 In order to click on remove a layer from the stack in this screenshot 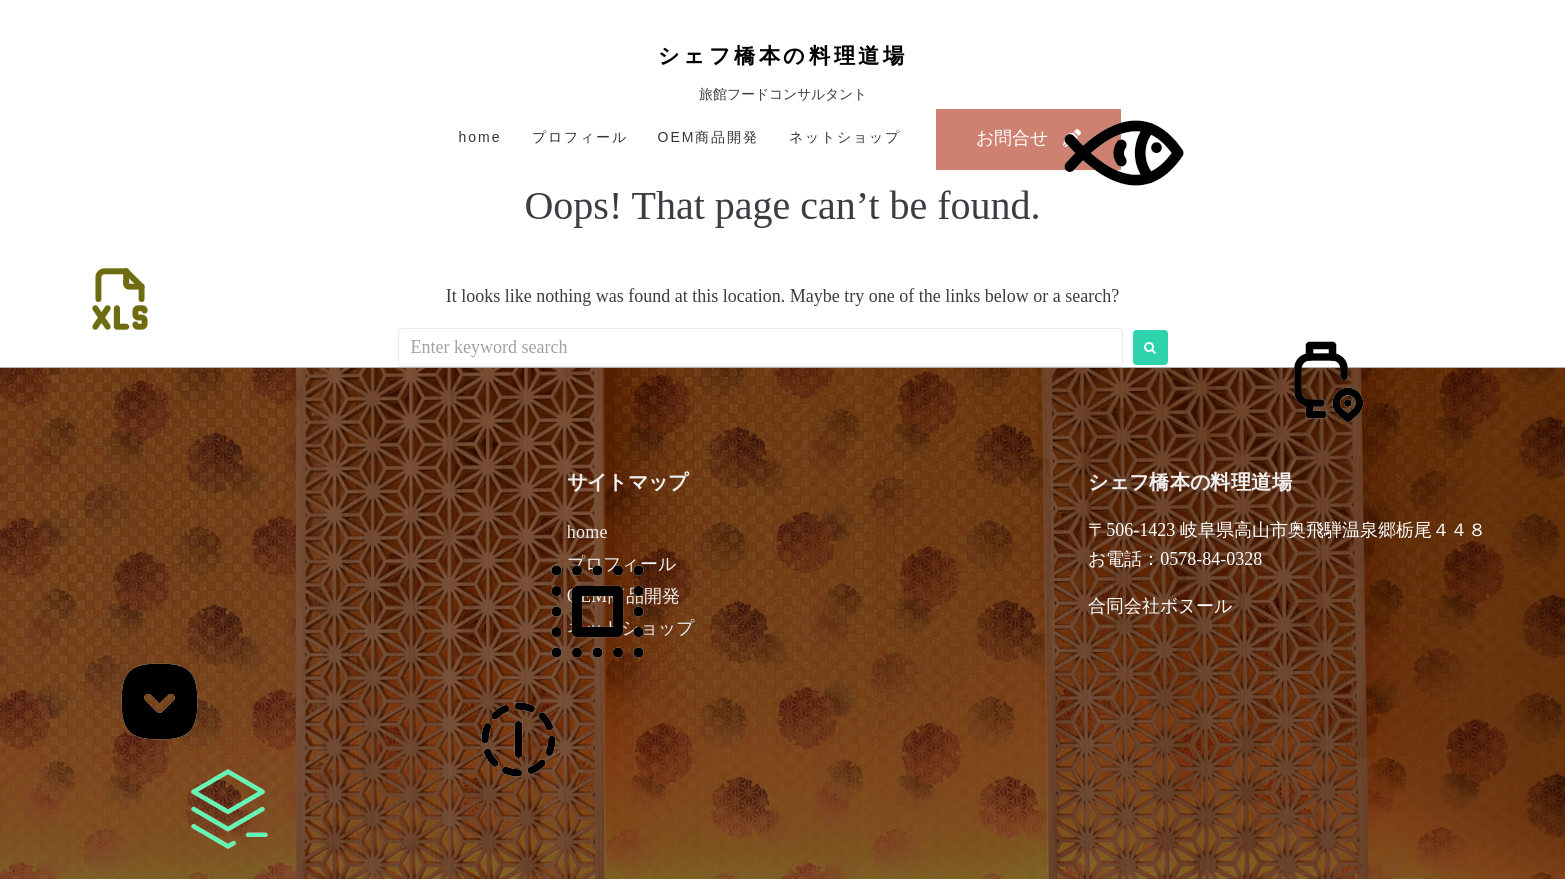, I will do `click(228, 809)`.